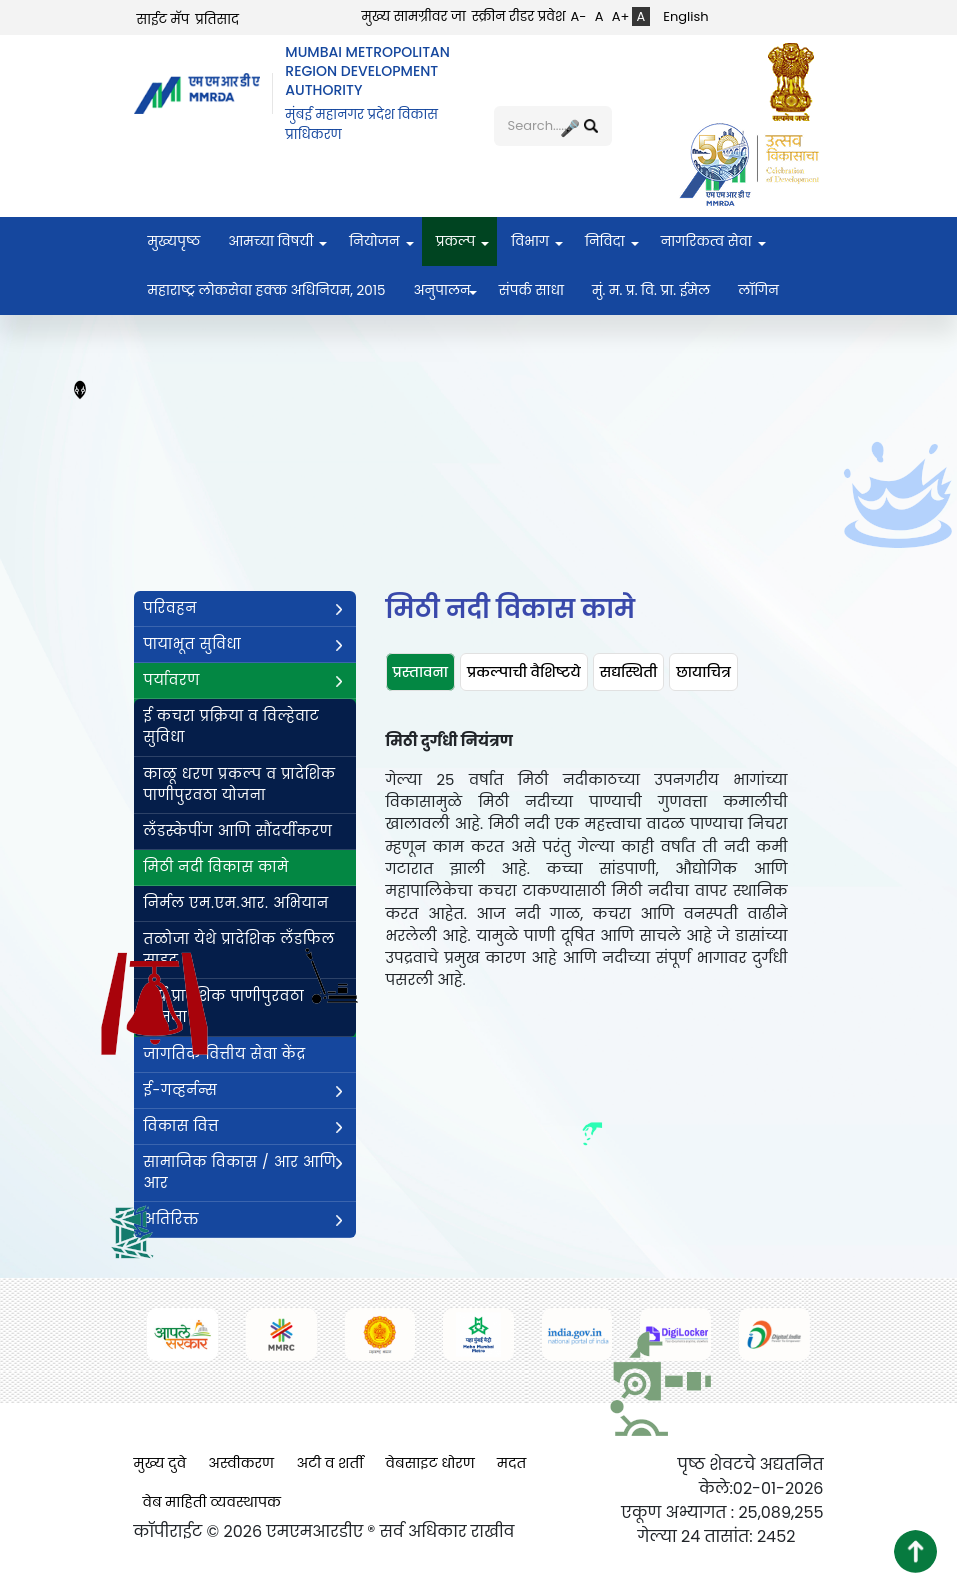 This screenshot has width=957, height=1593. What do you see at coordinates (898, 495) in the screenshot?
I see `water effect or splash animation trigger` at bounding box center [898, 495].